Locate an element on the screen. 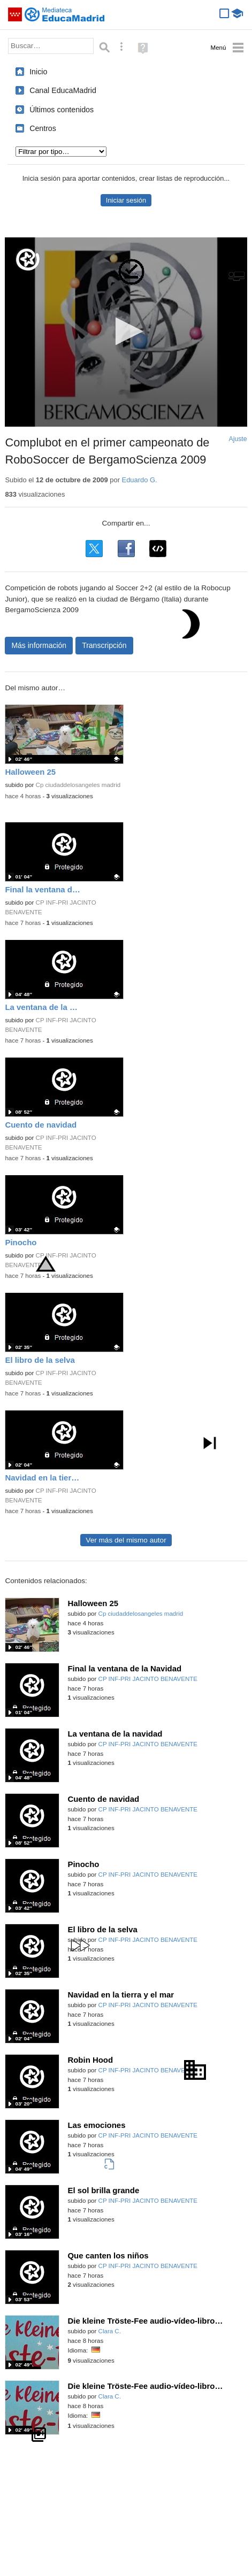  indicates 9 or more items in a collection is located at coordinates (39, 2434).